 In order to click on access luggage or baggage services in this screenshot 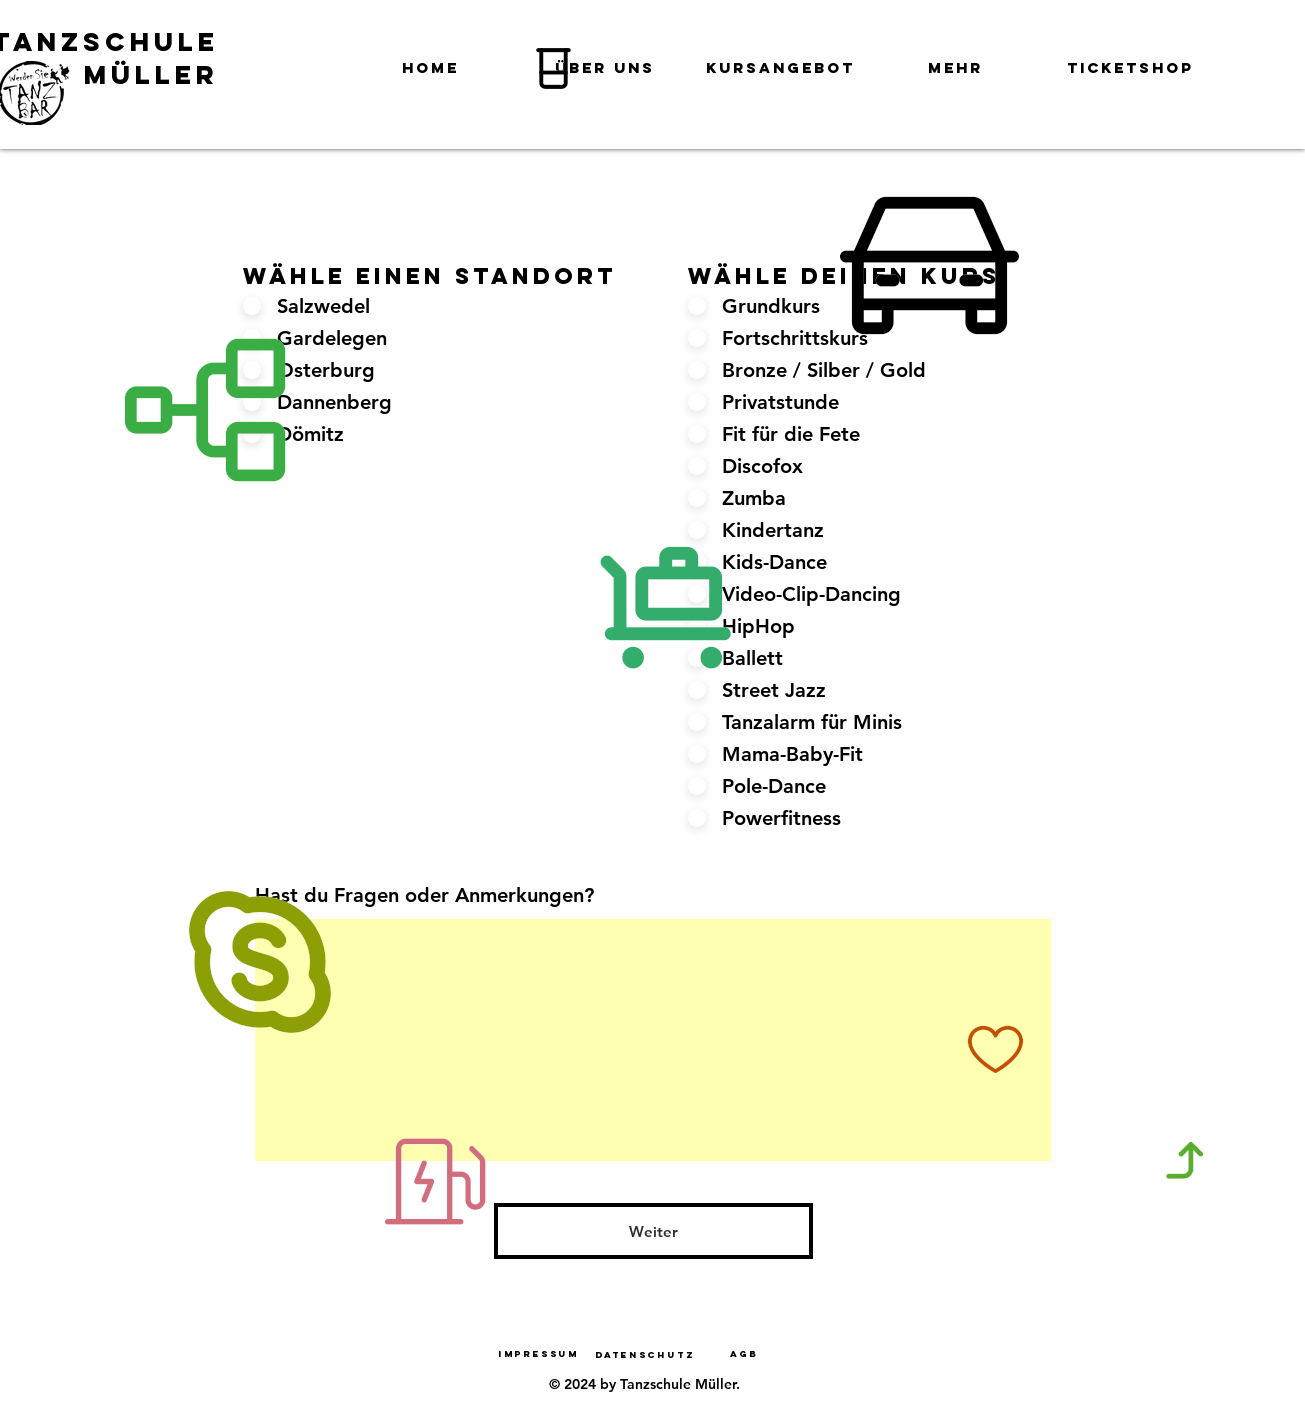, I will do `click(663, 605)`.